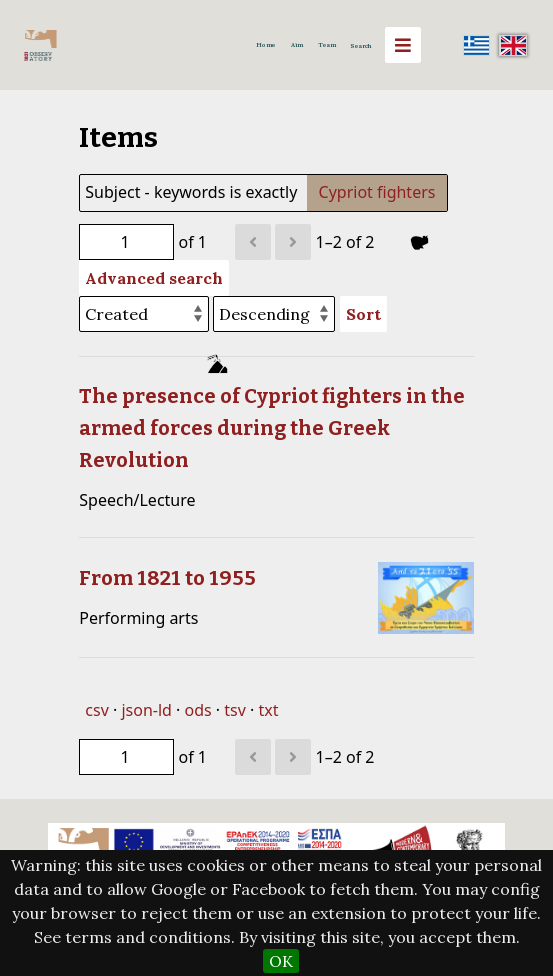 Image resolution: width=553 pixels, height=976 pixels. What do you see at coordinates (217, 363) in the screenshot?
I see `manage resource stockpiles` at bounding box center [217, 363].